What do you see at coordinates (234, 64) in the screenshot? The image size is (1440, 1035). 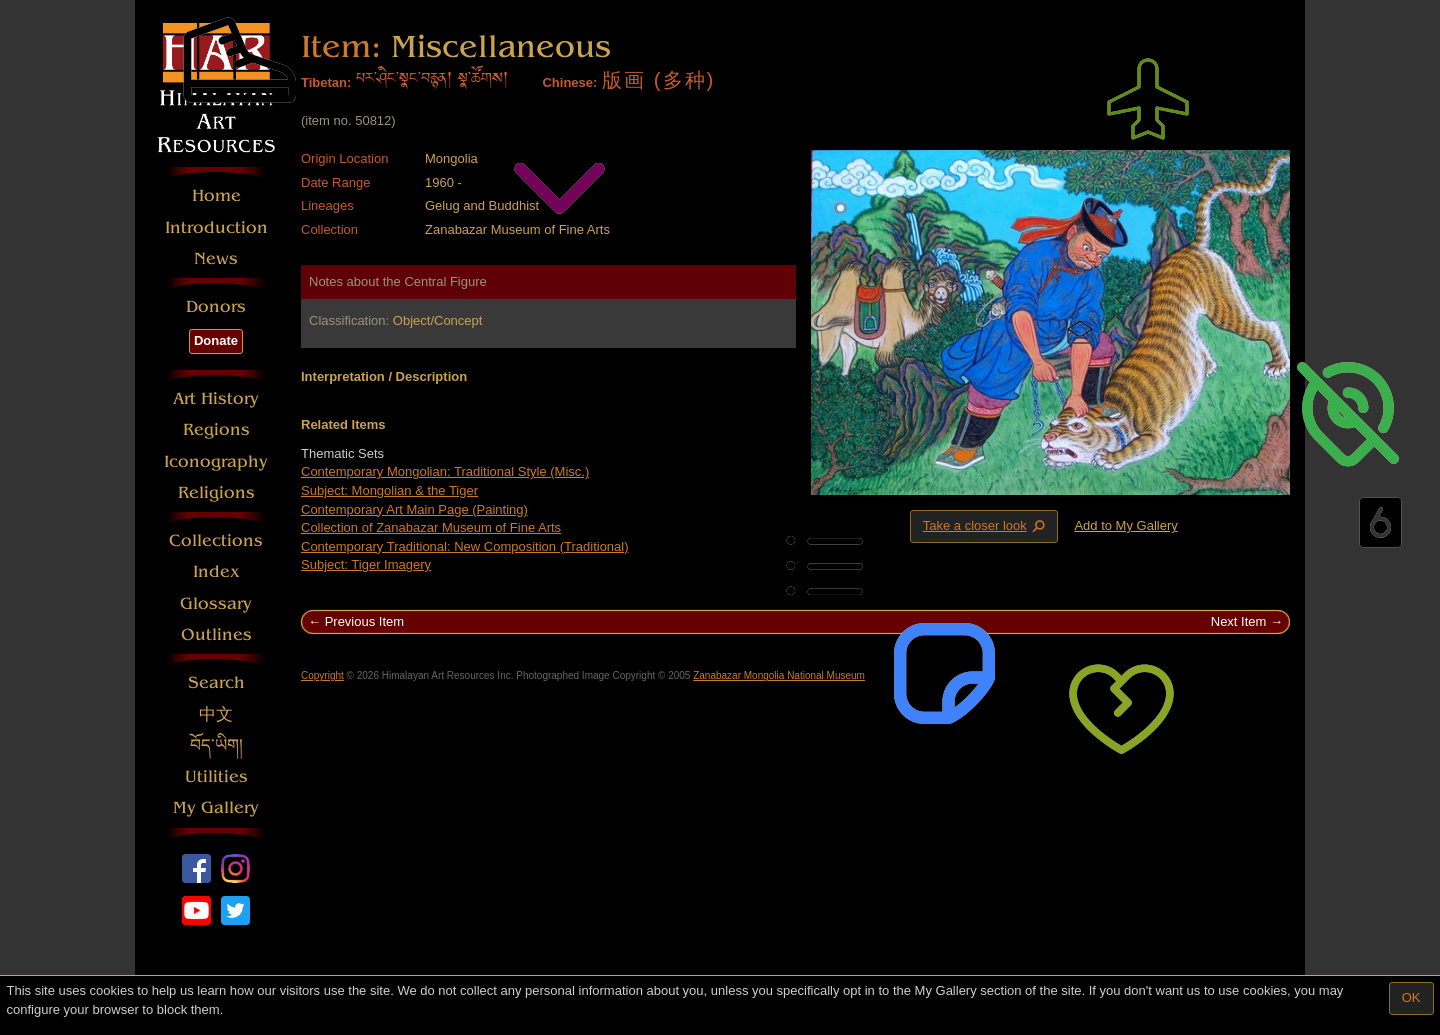 I see `access footwear or shoe category` at bounding box center [234, 64].